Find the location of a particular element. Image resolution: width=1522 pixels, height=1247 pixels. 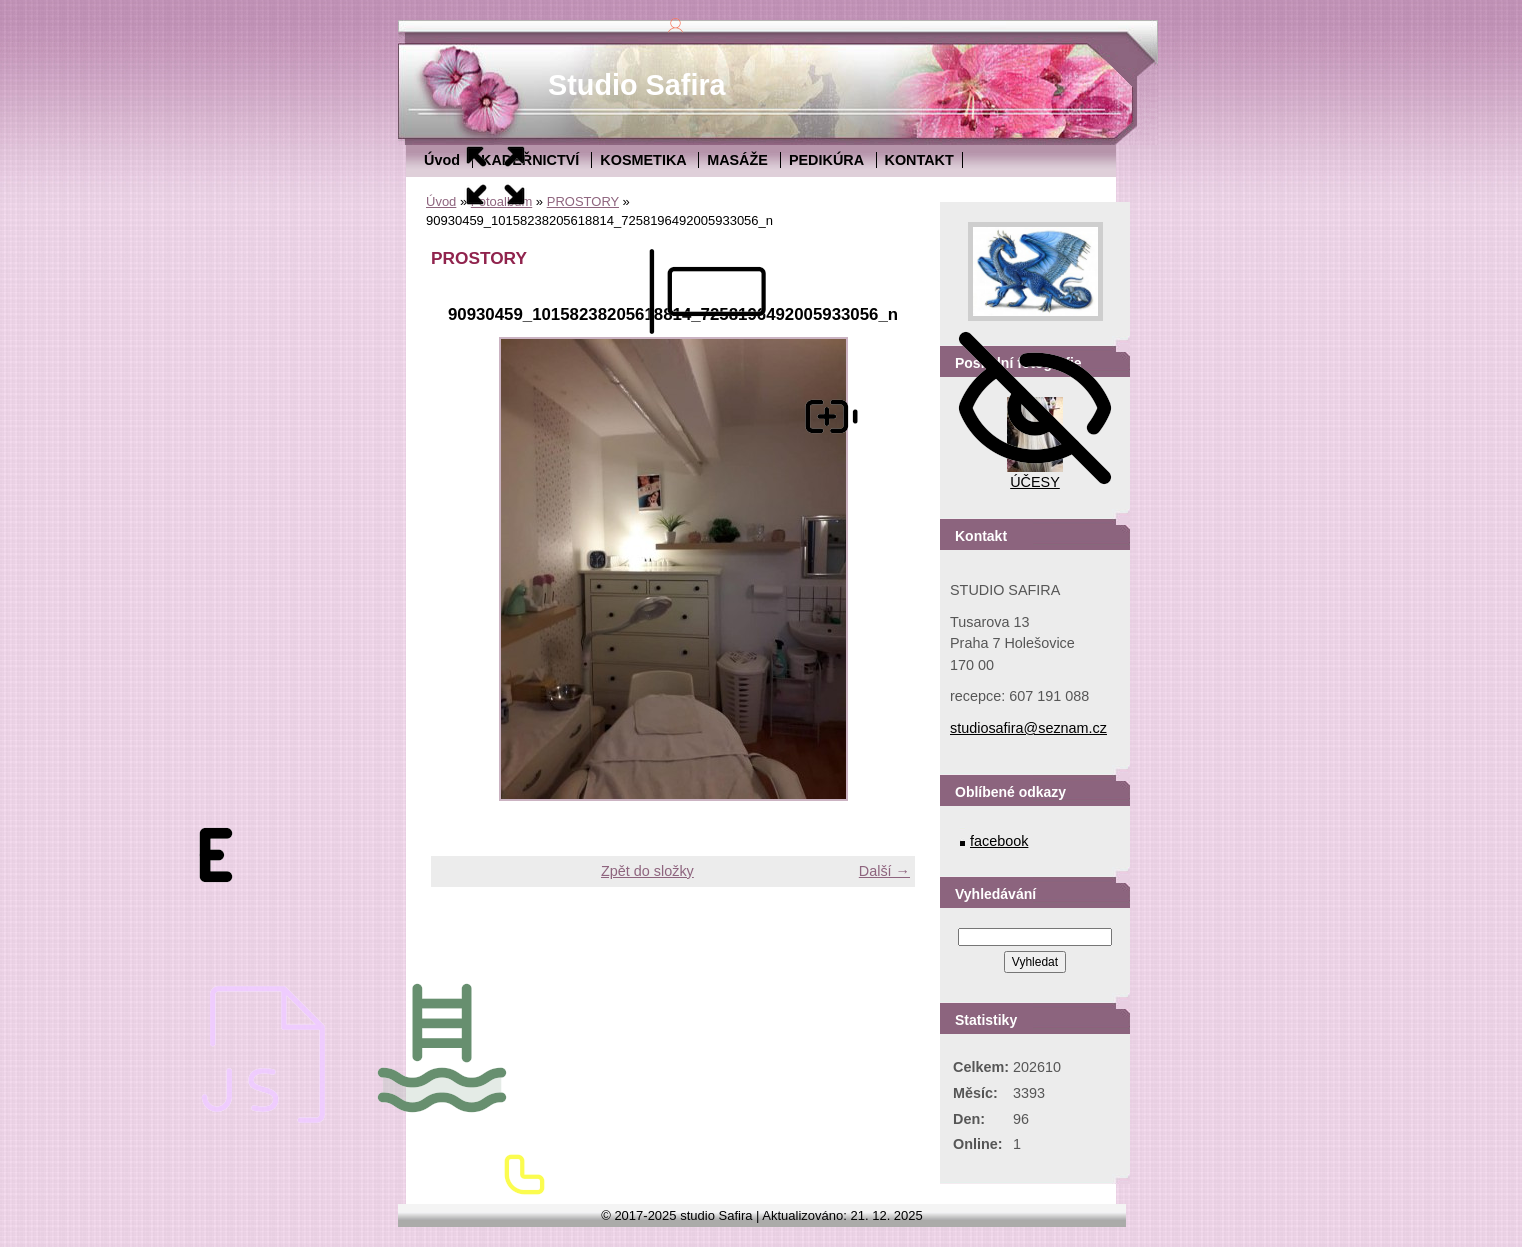

join or merge elements with rounded corners is located at coordinates (524, 1174).